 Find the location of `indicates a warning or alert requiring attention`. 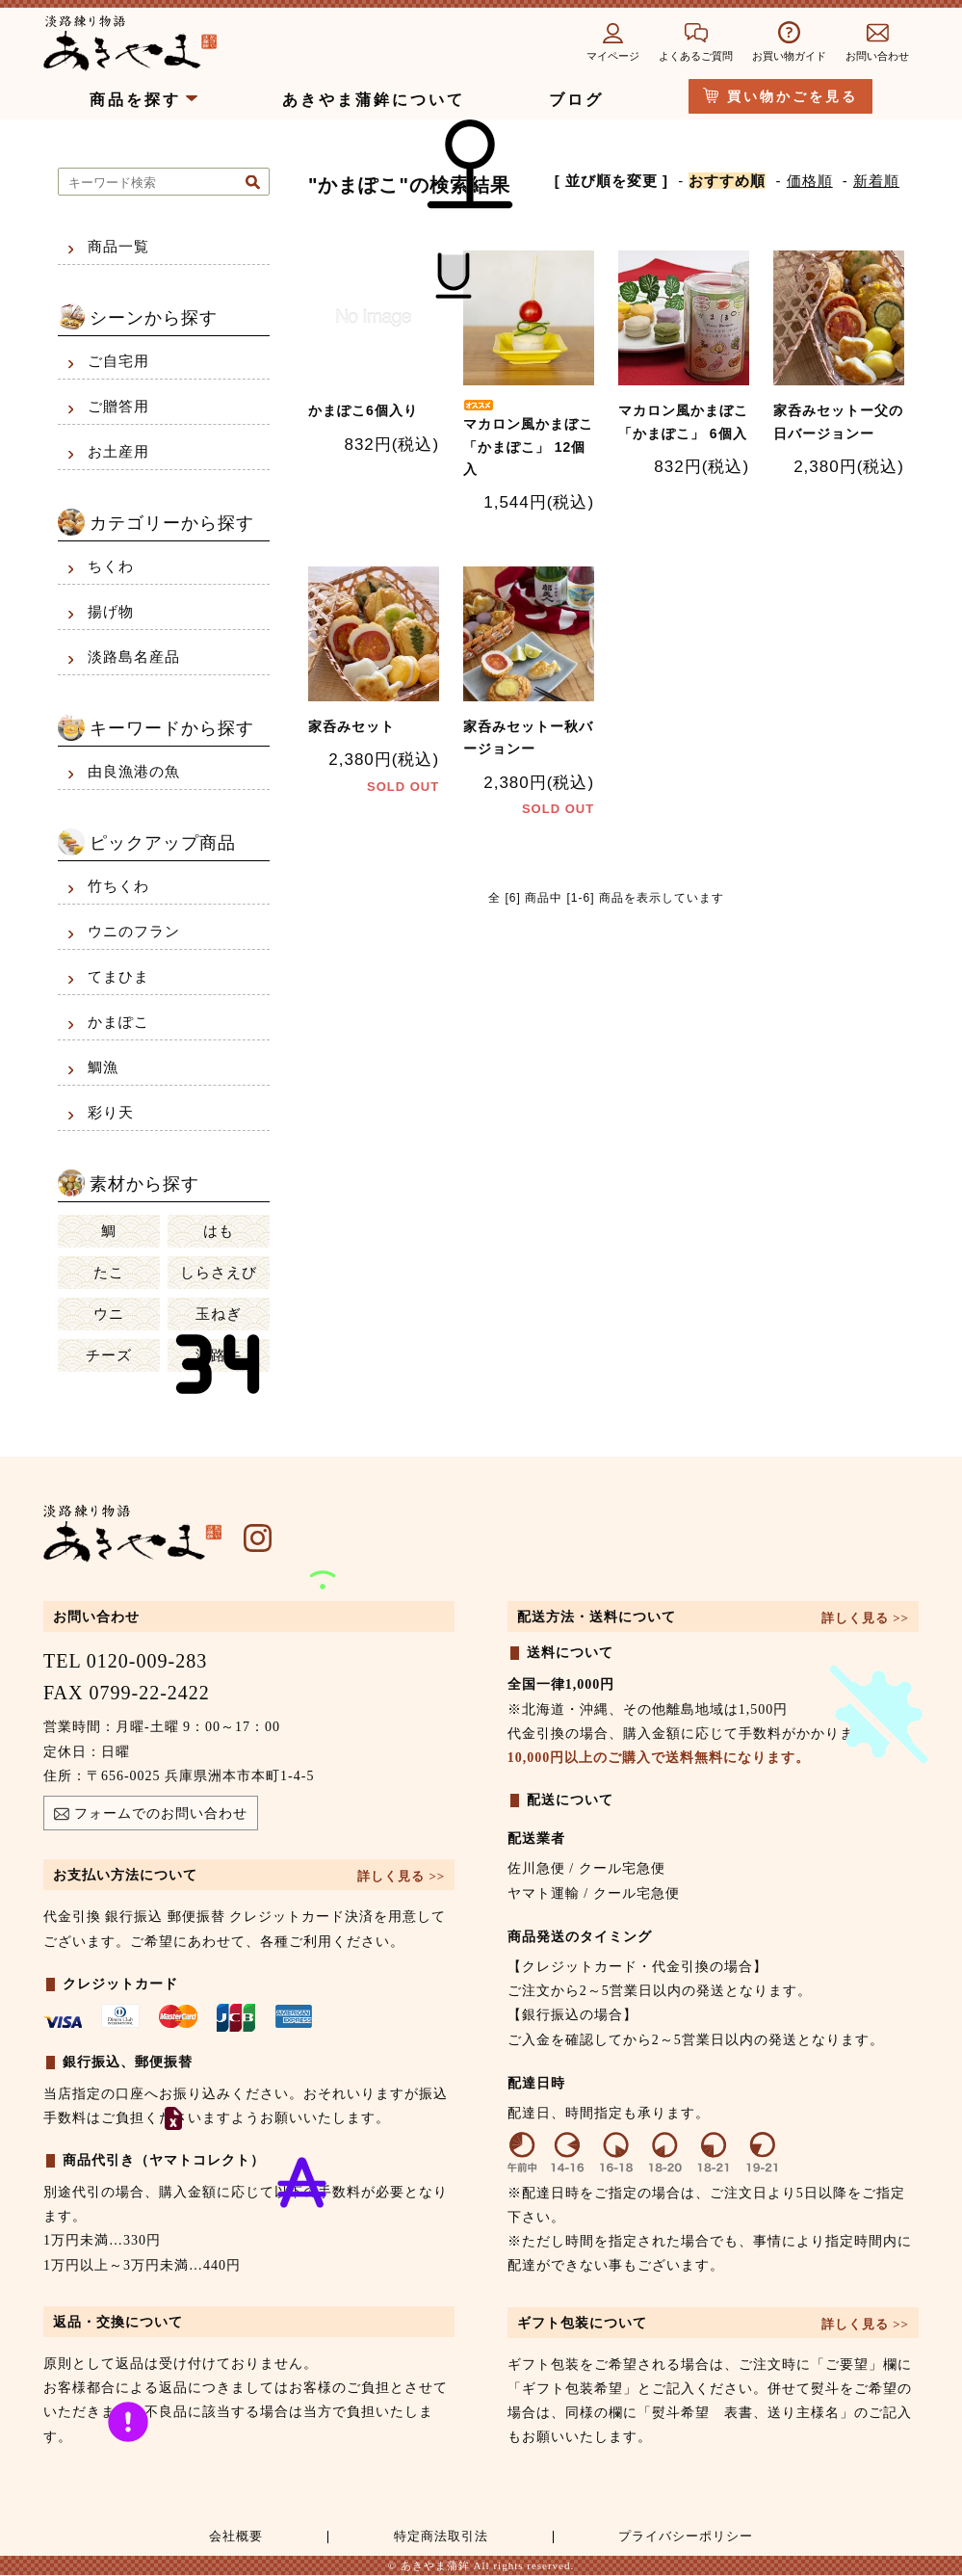

indicates a warning or alert requiring attention is located at coordinates (128, 2422).